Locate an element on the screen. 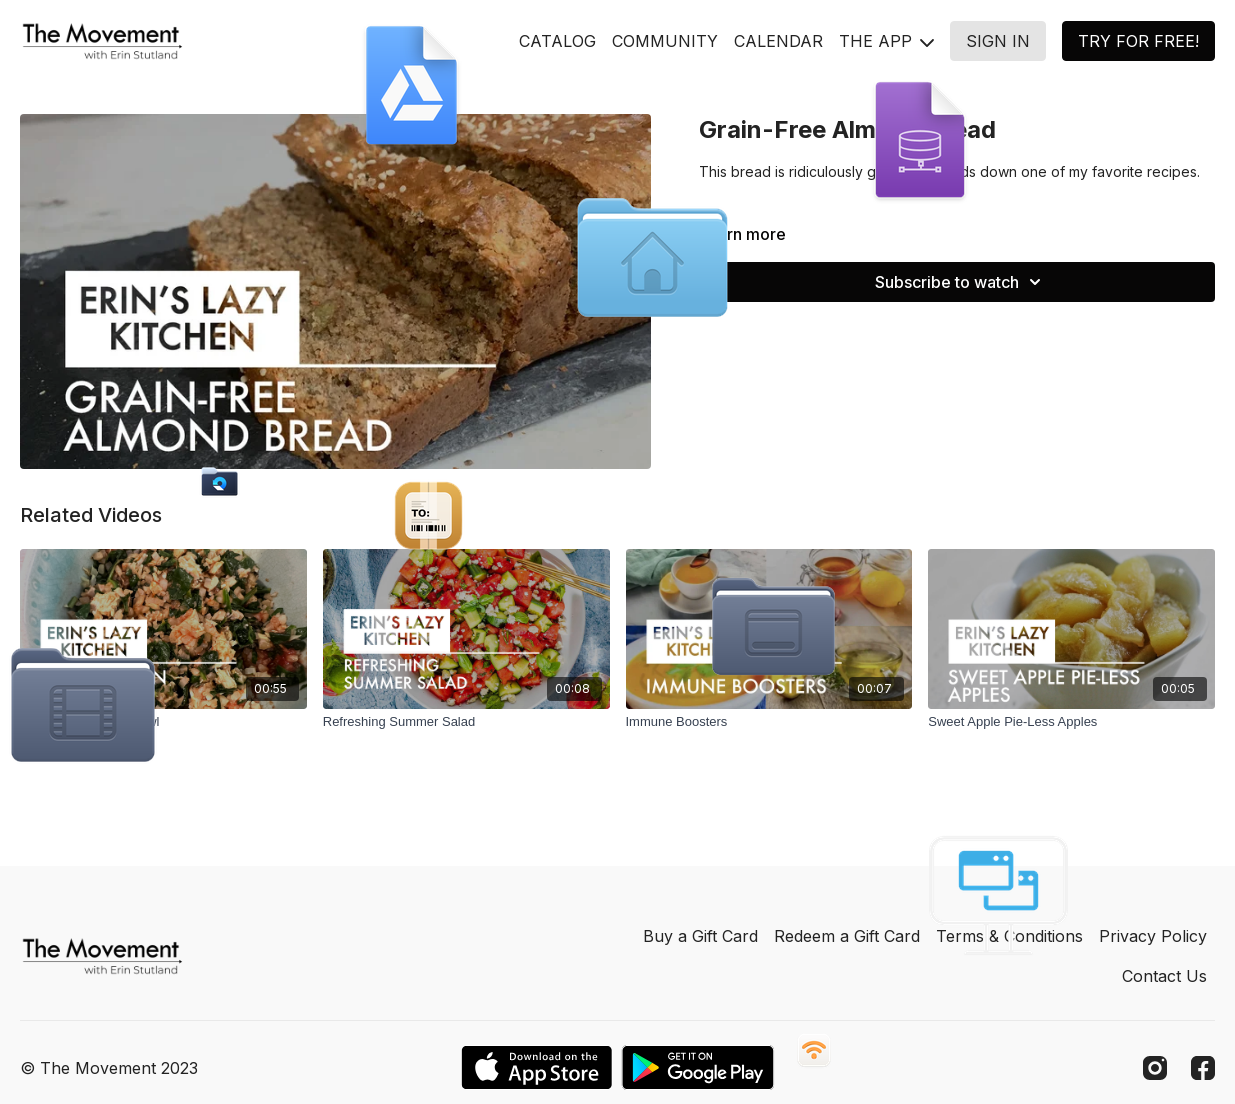  a google drive shortcut or linked file is located at coordinates (411, 87).